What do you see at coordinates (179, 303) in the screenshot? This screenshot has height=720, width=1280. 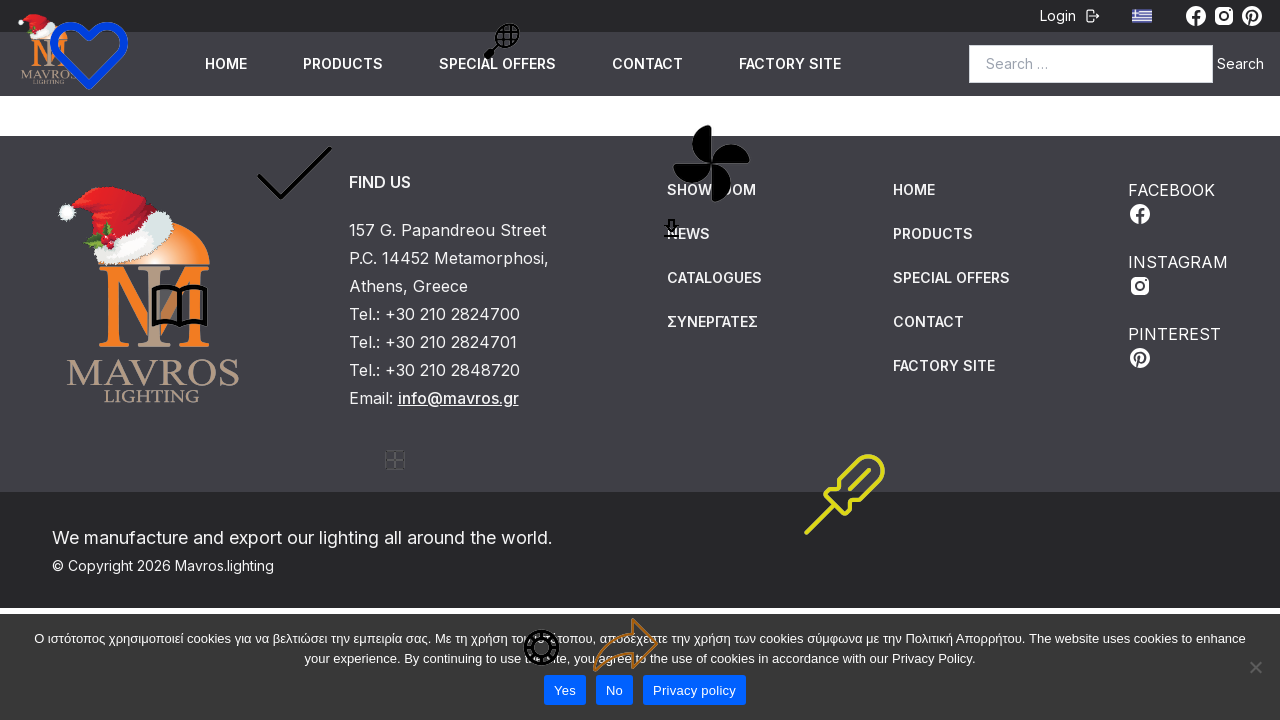 I see `import contacts from address book` at bounding box center [179, 303].